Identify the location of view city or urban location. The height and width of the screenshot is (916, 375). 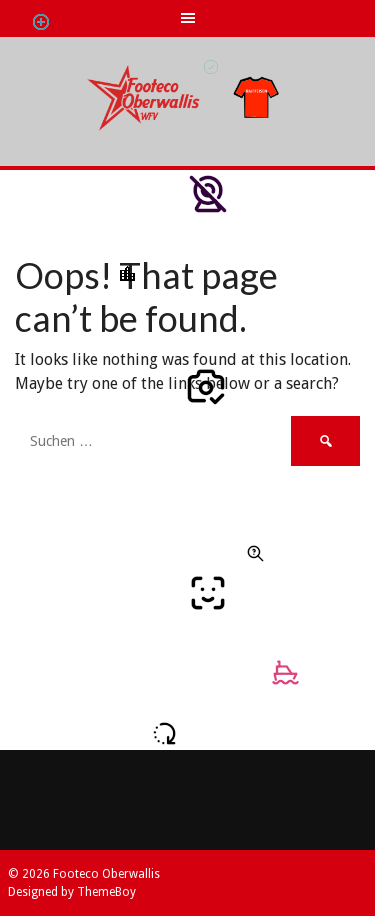
(127, 273).